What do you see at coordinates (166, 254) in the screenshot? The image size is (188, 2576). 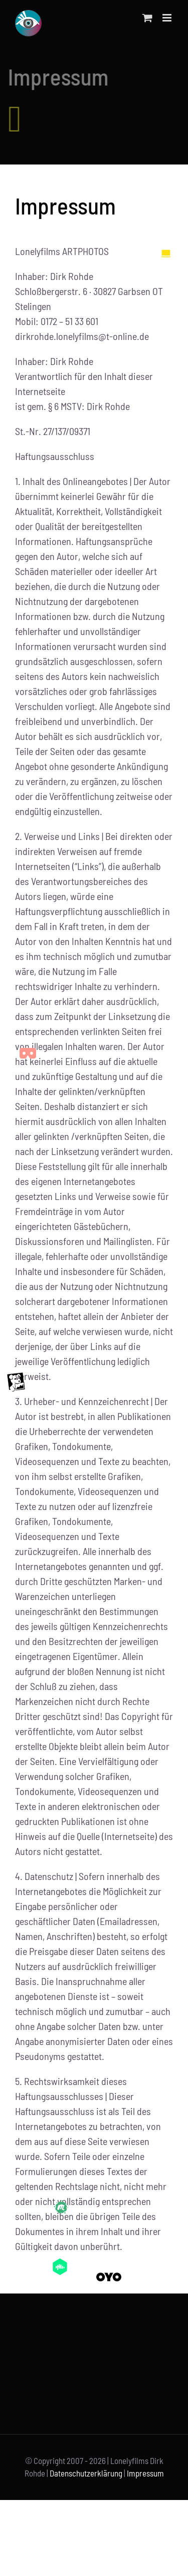 I see `view device information for macbook` at bounding box center [166, 254].